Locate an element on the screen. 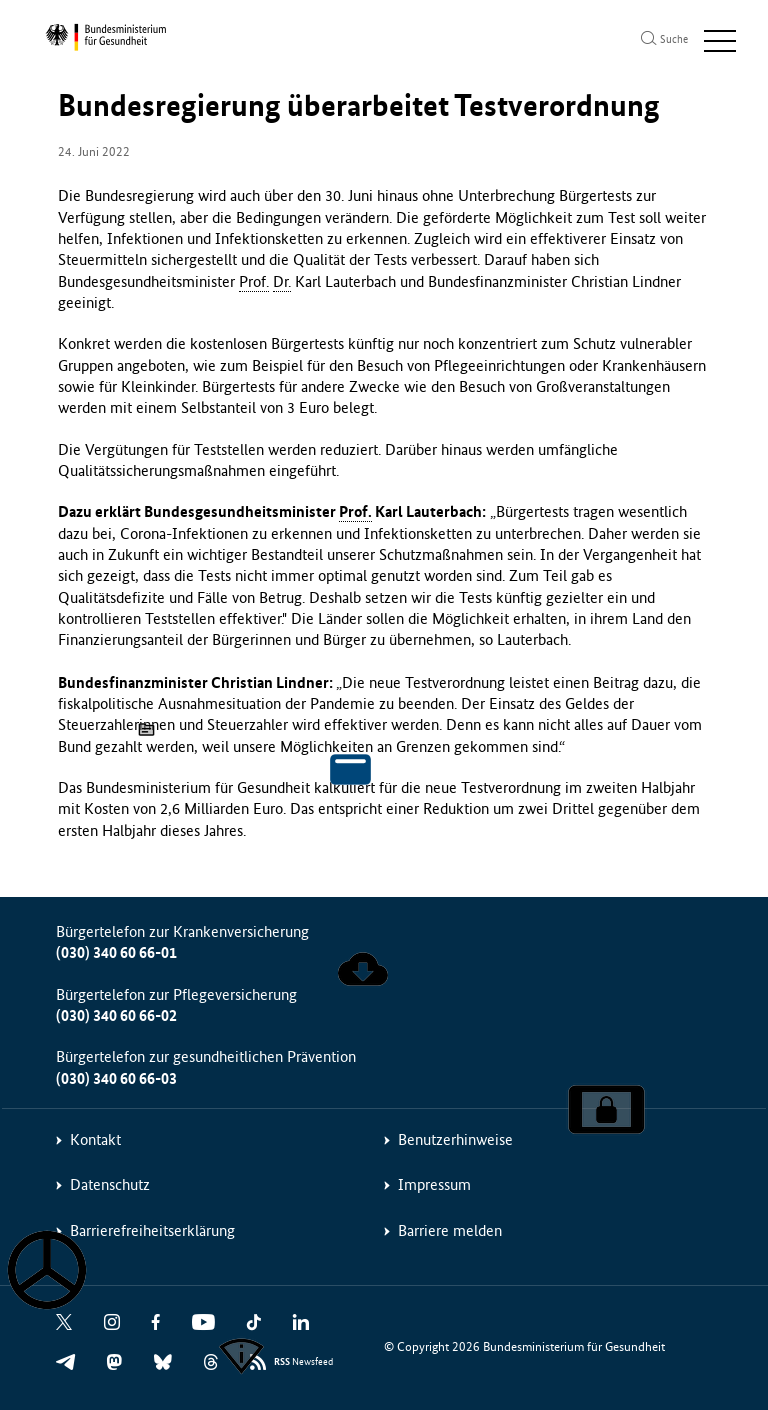  maximize the current window to full screen is located at coordinates (350, 769).